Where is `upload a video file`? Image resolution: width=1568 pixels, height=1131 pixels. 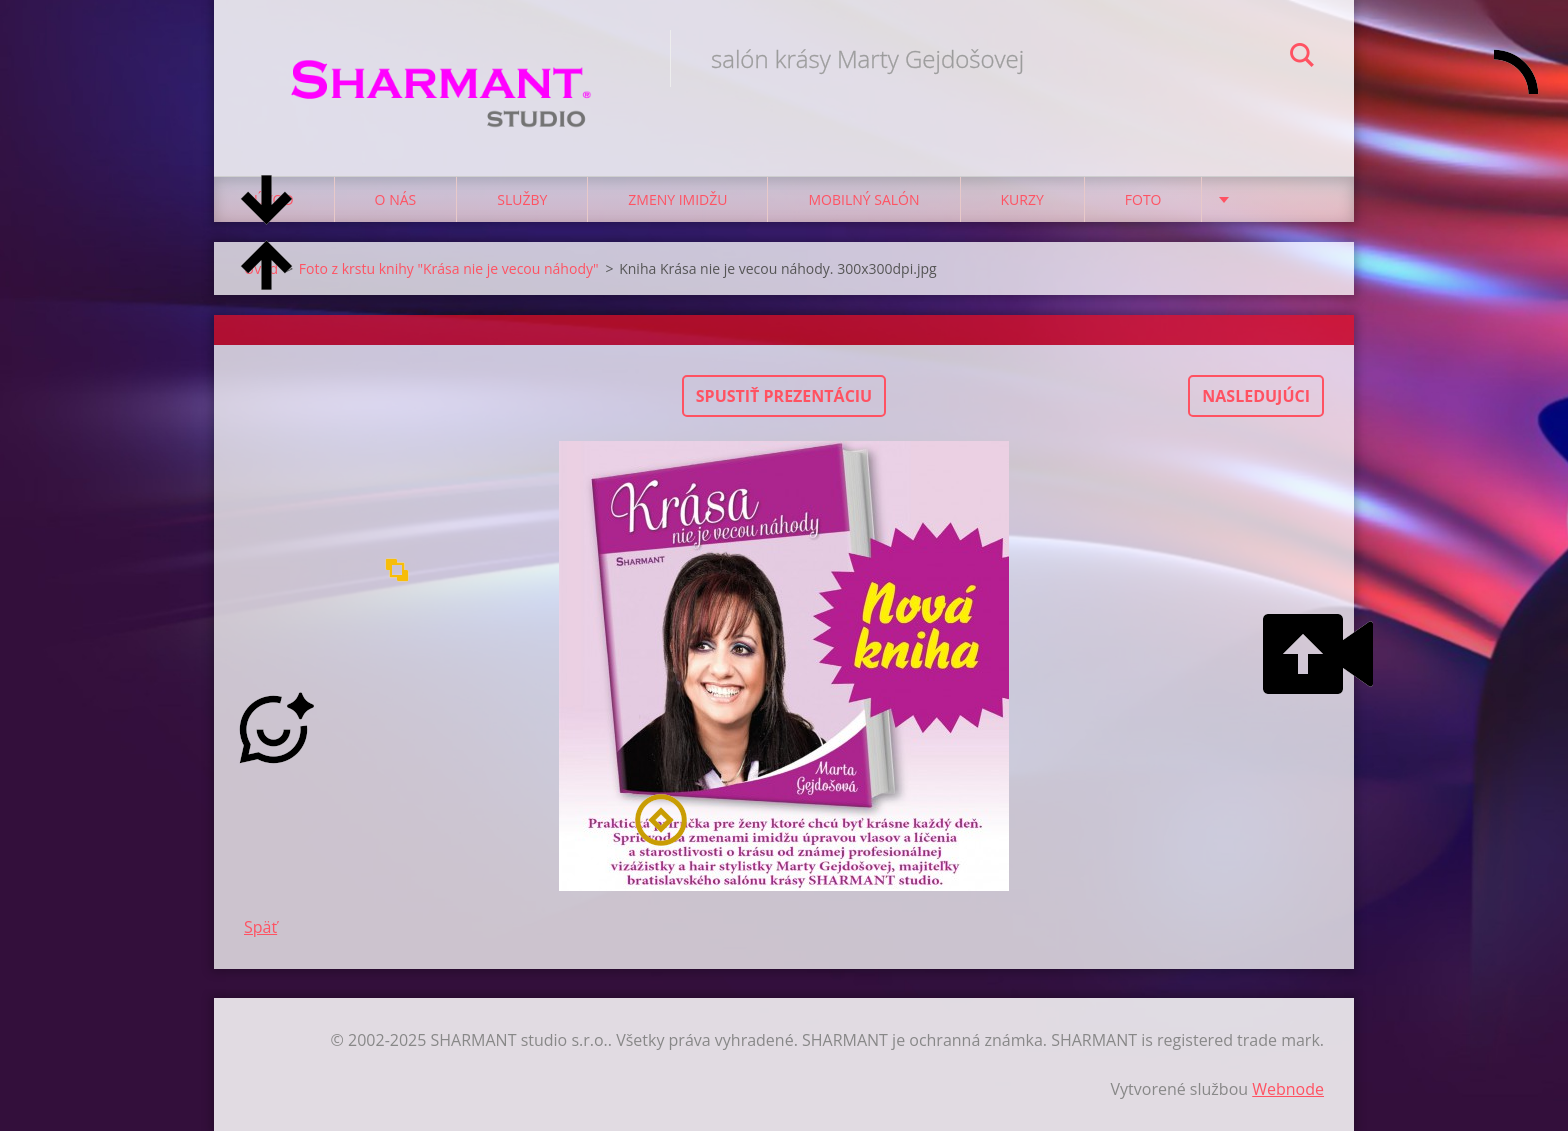 upload a video file is located at coordinates (1318, 654).